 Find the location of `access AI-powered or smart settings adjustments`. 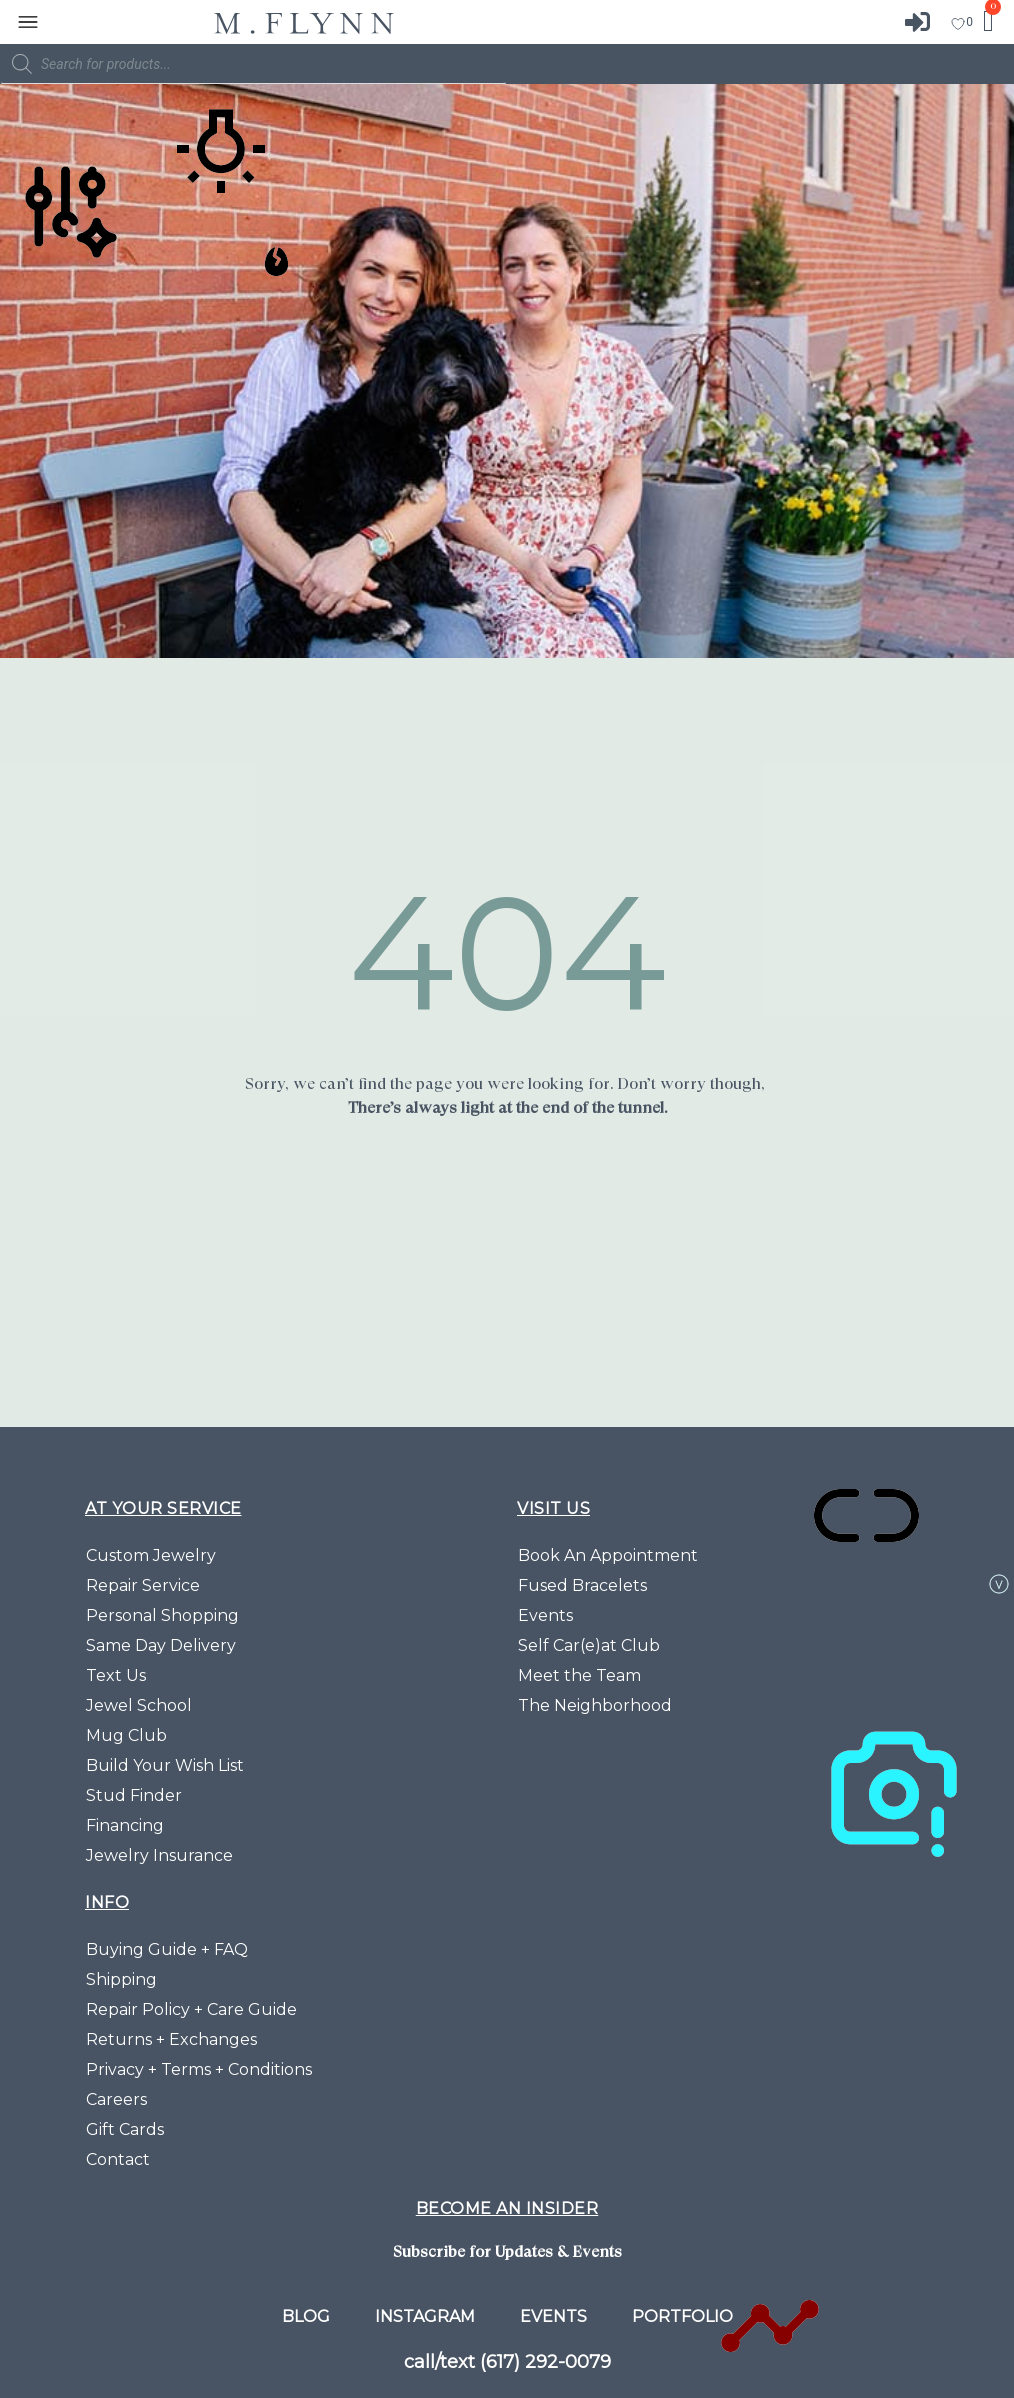

access AI-powered or smart settings adjustments is located at coordinates (65, 206).